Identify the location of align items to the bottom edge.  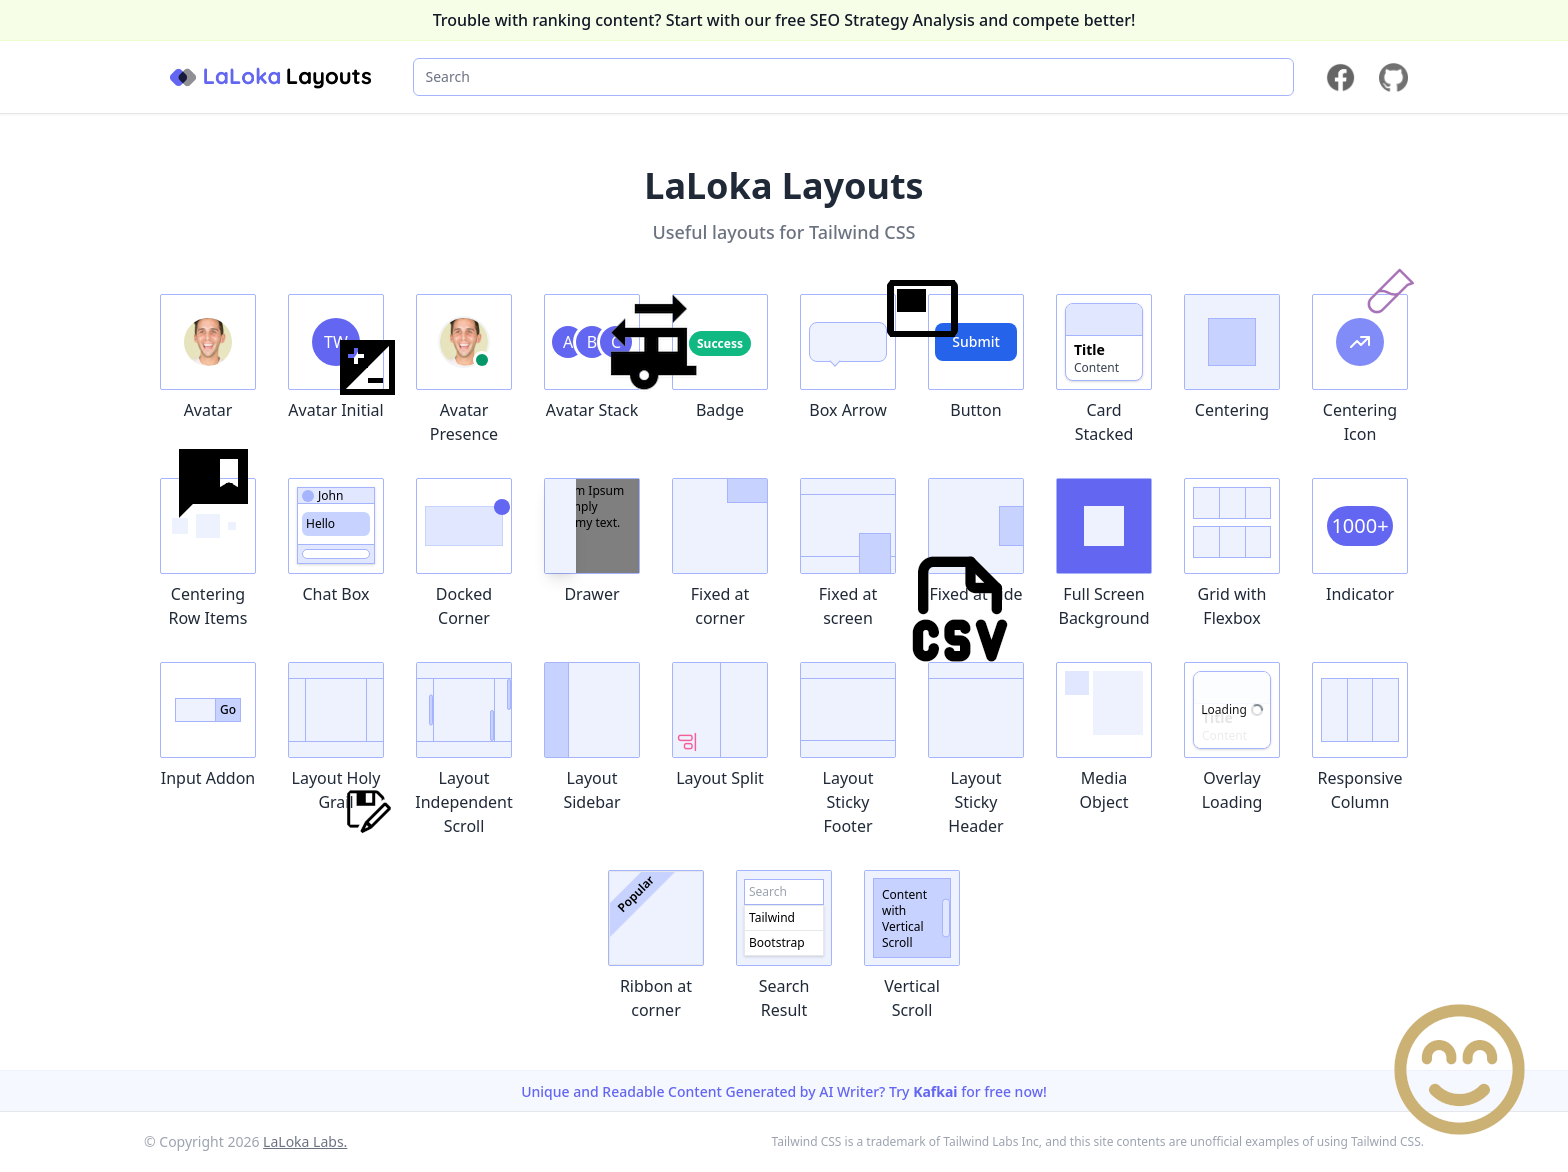
(687, 742).